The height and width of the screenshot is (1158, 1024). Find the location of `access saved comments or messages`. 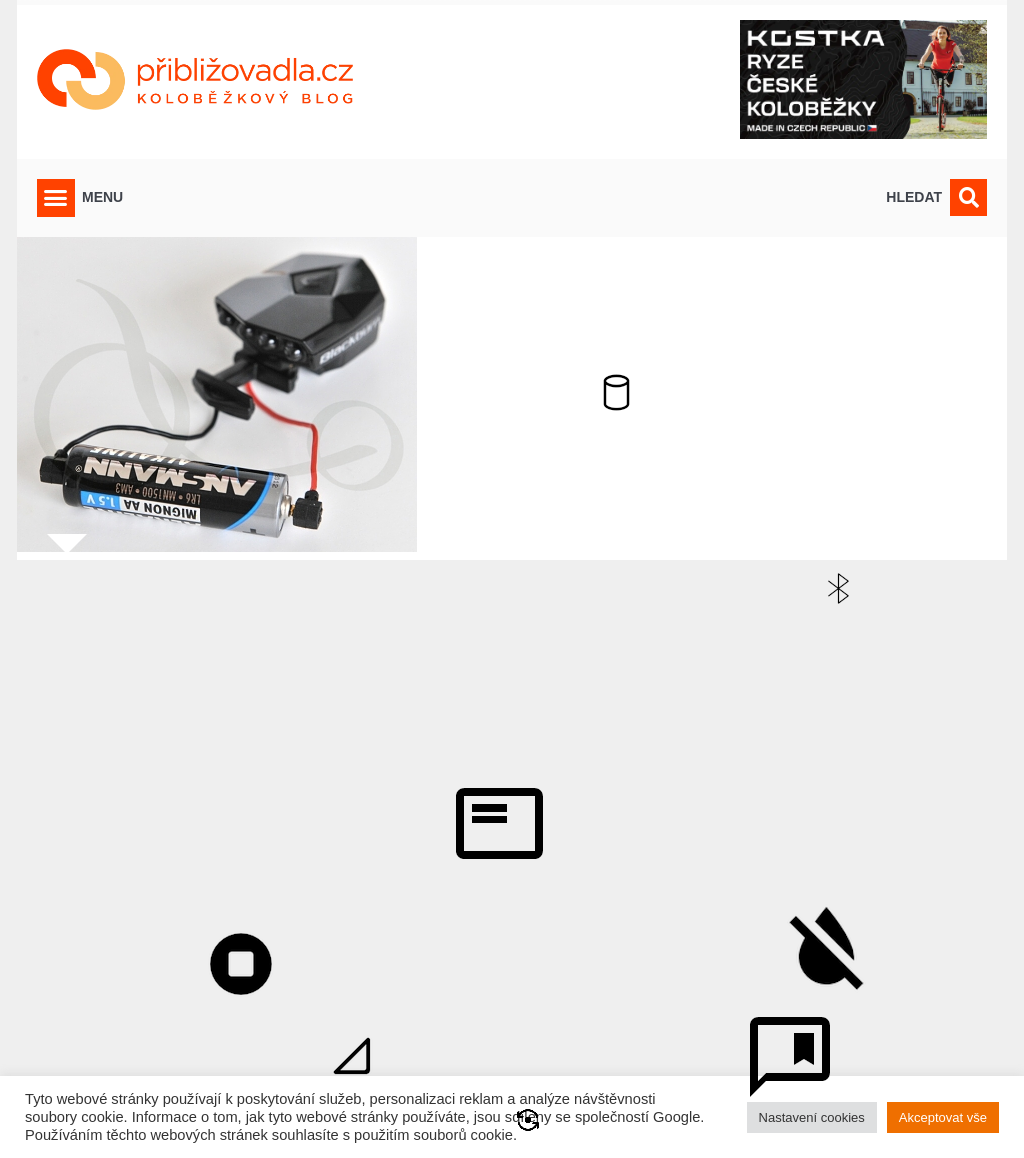

access saved comments or messages is located at coordinates (790, 1057).